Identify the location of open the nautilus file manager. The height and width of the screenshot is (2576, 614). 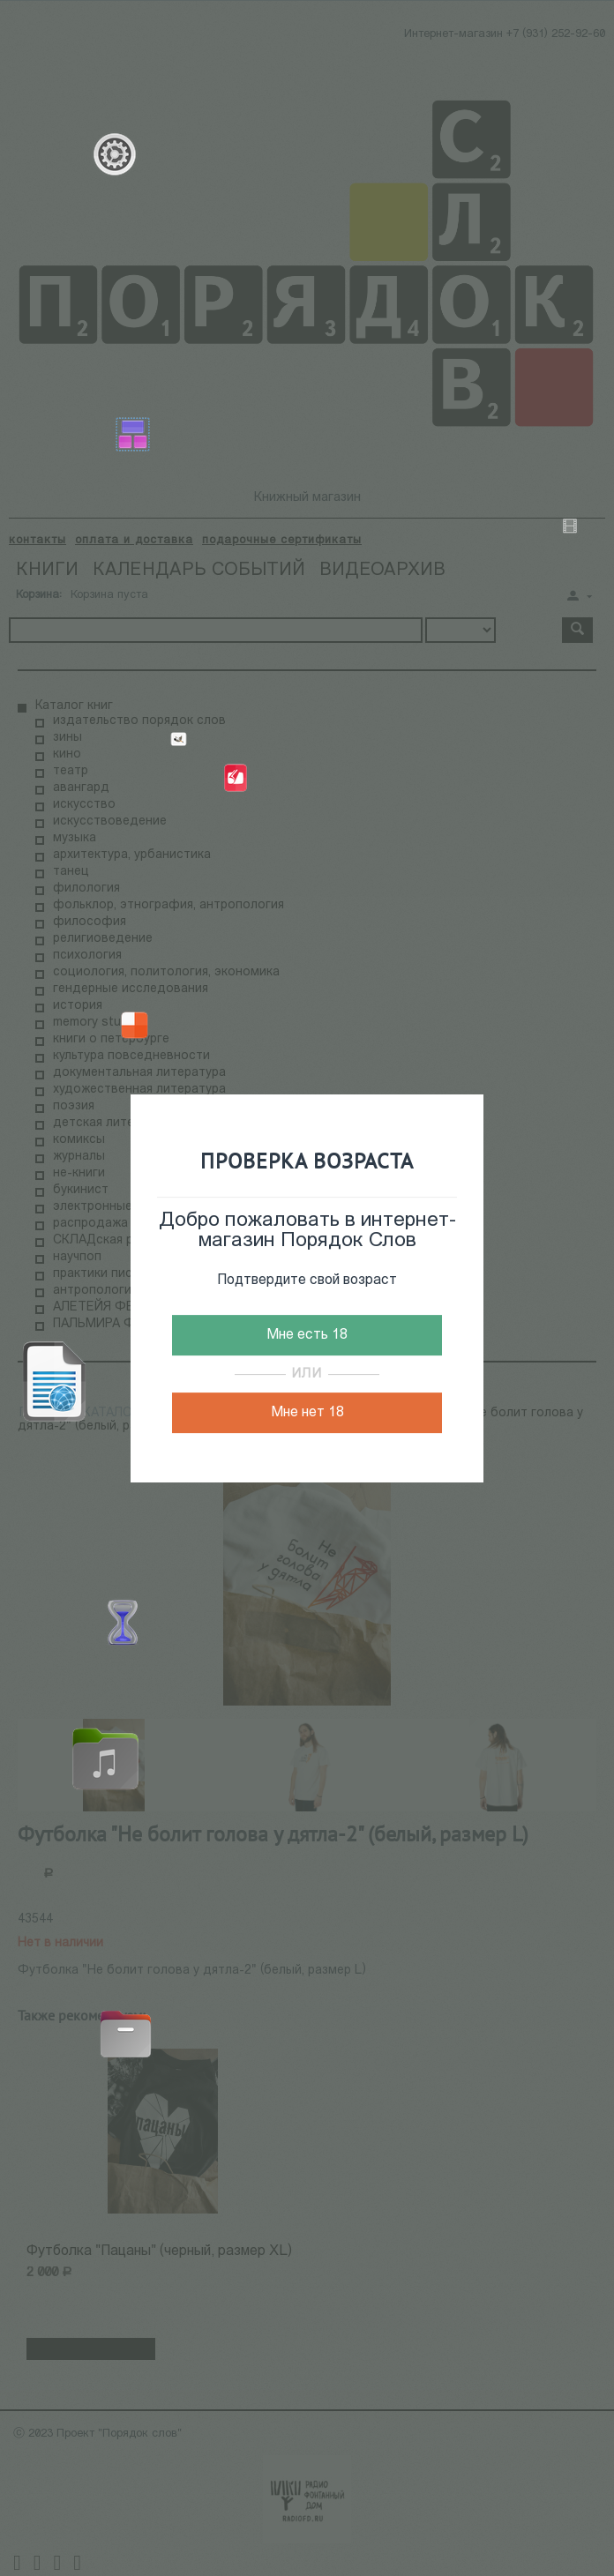
(125, 2034).